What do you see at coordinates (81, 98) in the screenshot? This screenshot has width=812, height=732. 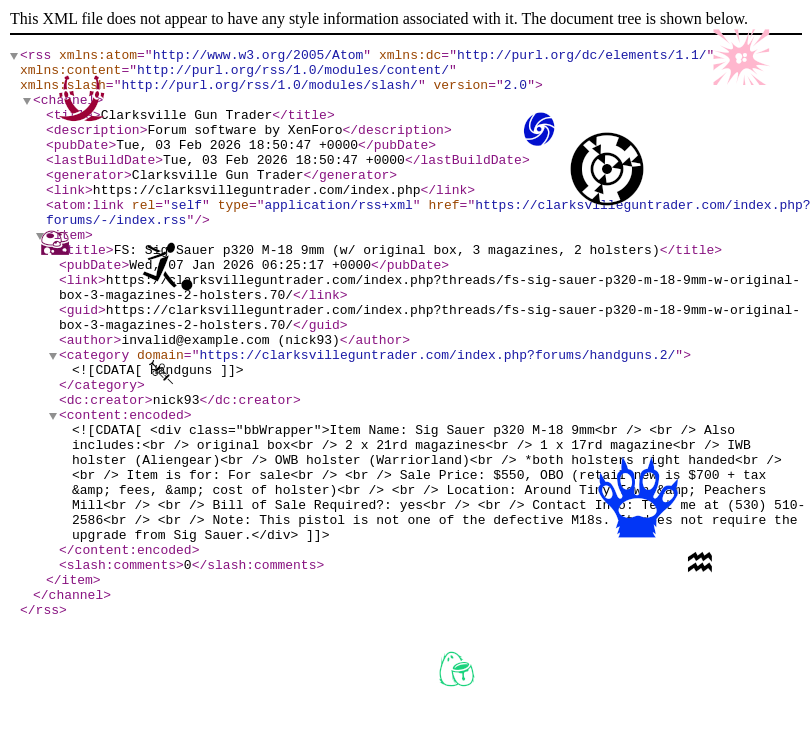 I see `activate whirlwind or spinning attack ability` at bounding box center [81, 98].